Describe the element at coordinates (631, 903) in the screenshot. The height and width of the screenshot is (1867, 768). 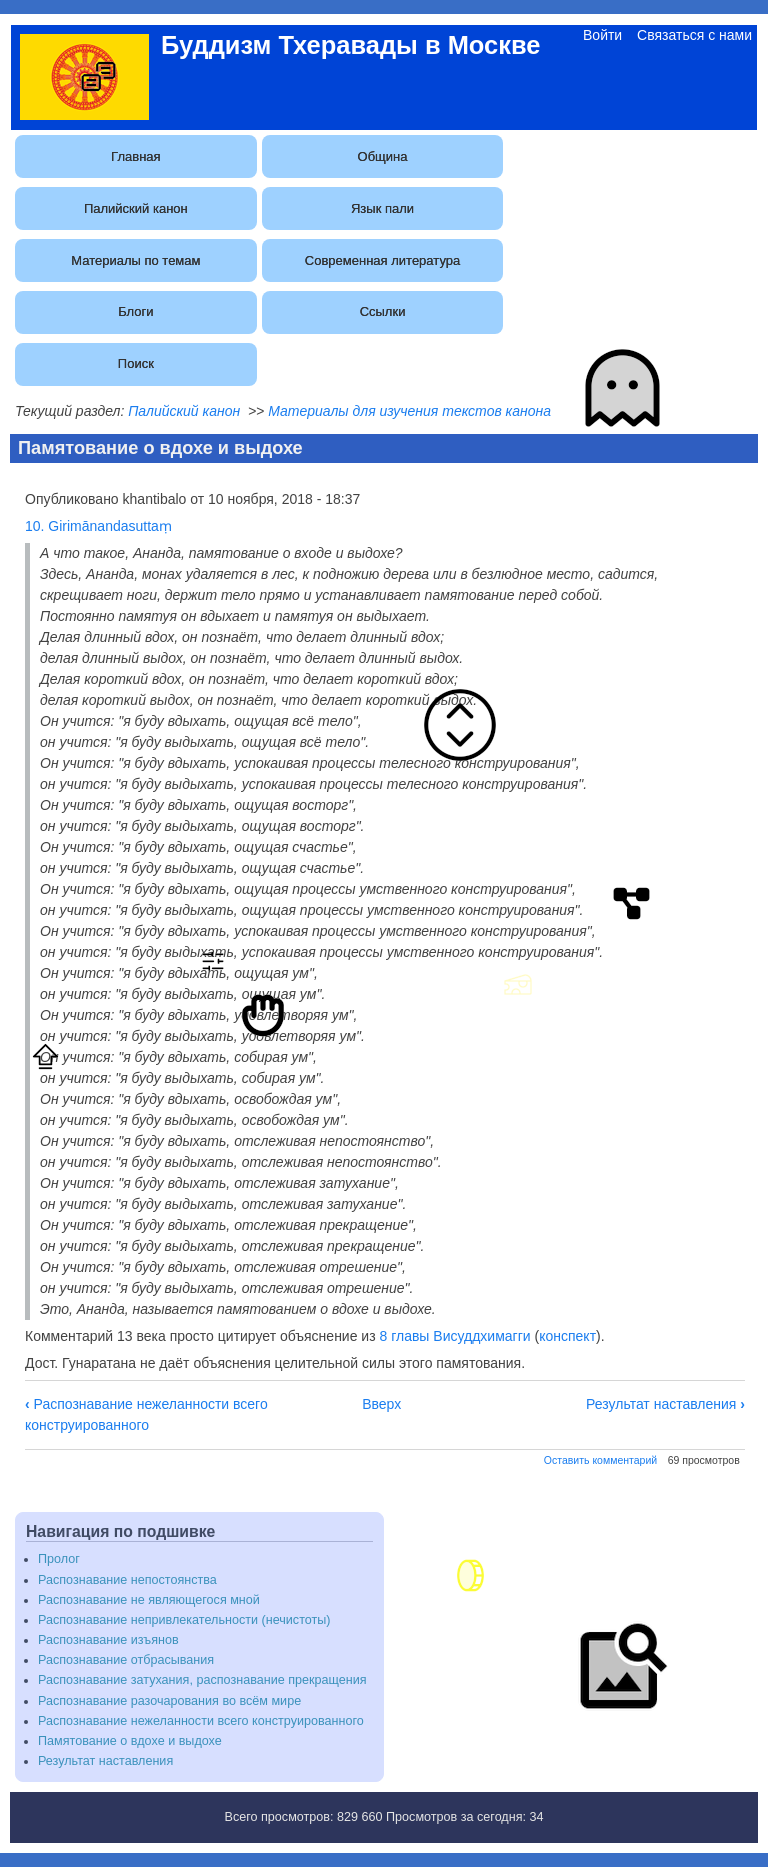
I see `view project workflow or diagram` at that location.